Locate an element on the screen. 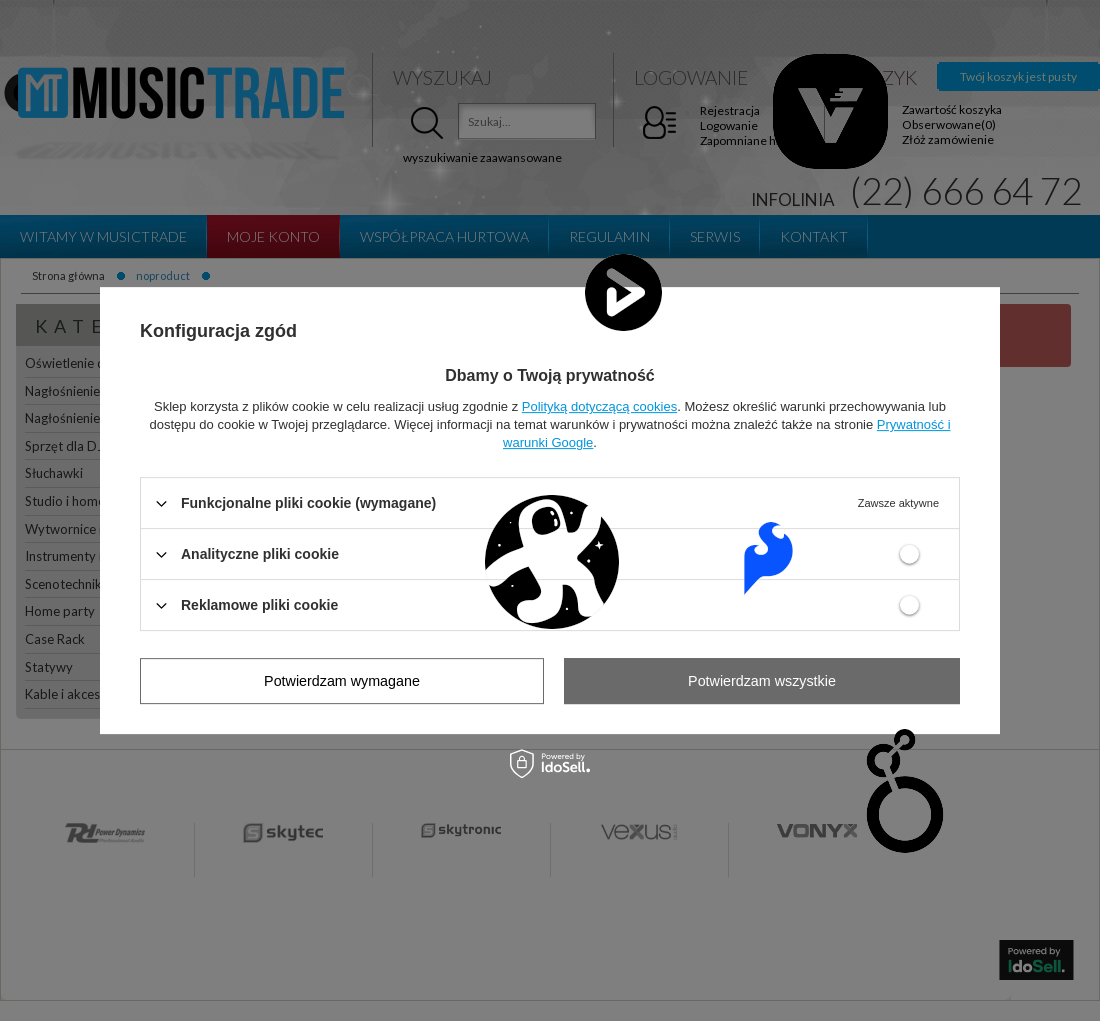  visit sparkfun electronics website is located at coordinates (768, 558).